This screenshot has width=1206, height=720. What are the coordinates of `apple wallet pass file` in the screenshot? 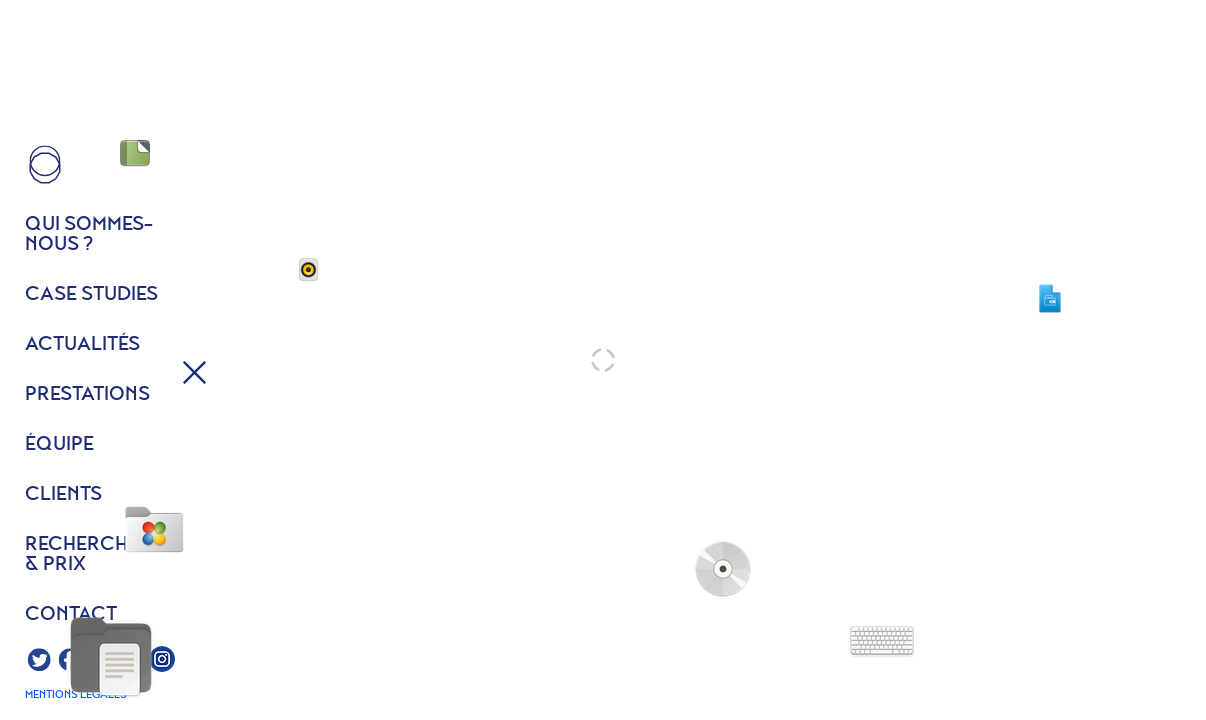 It's located at (1050, 299).